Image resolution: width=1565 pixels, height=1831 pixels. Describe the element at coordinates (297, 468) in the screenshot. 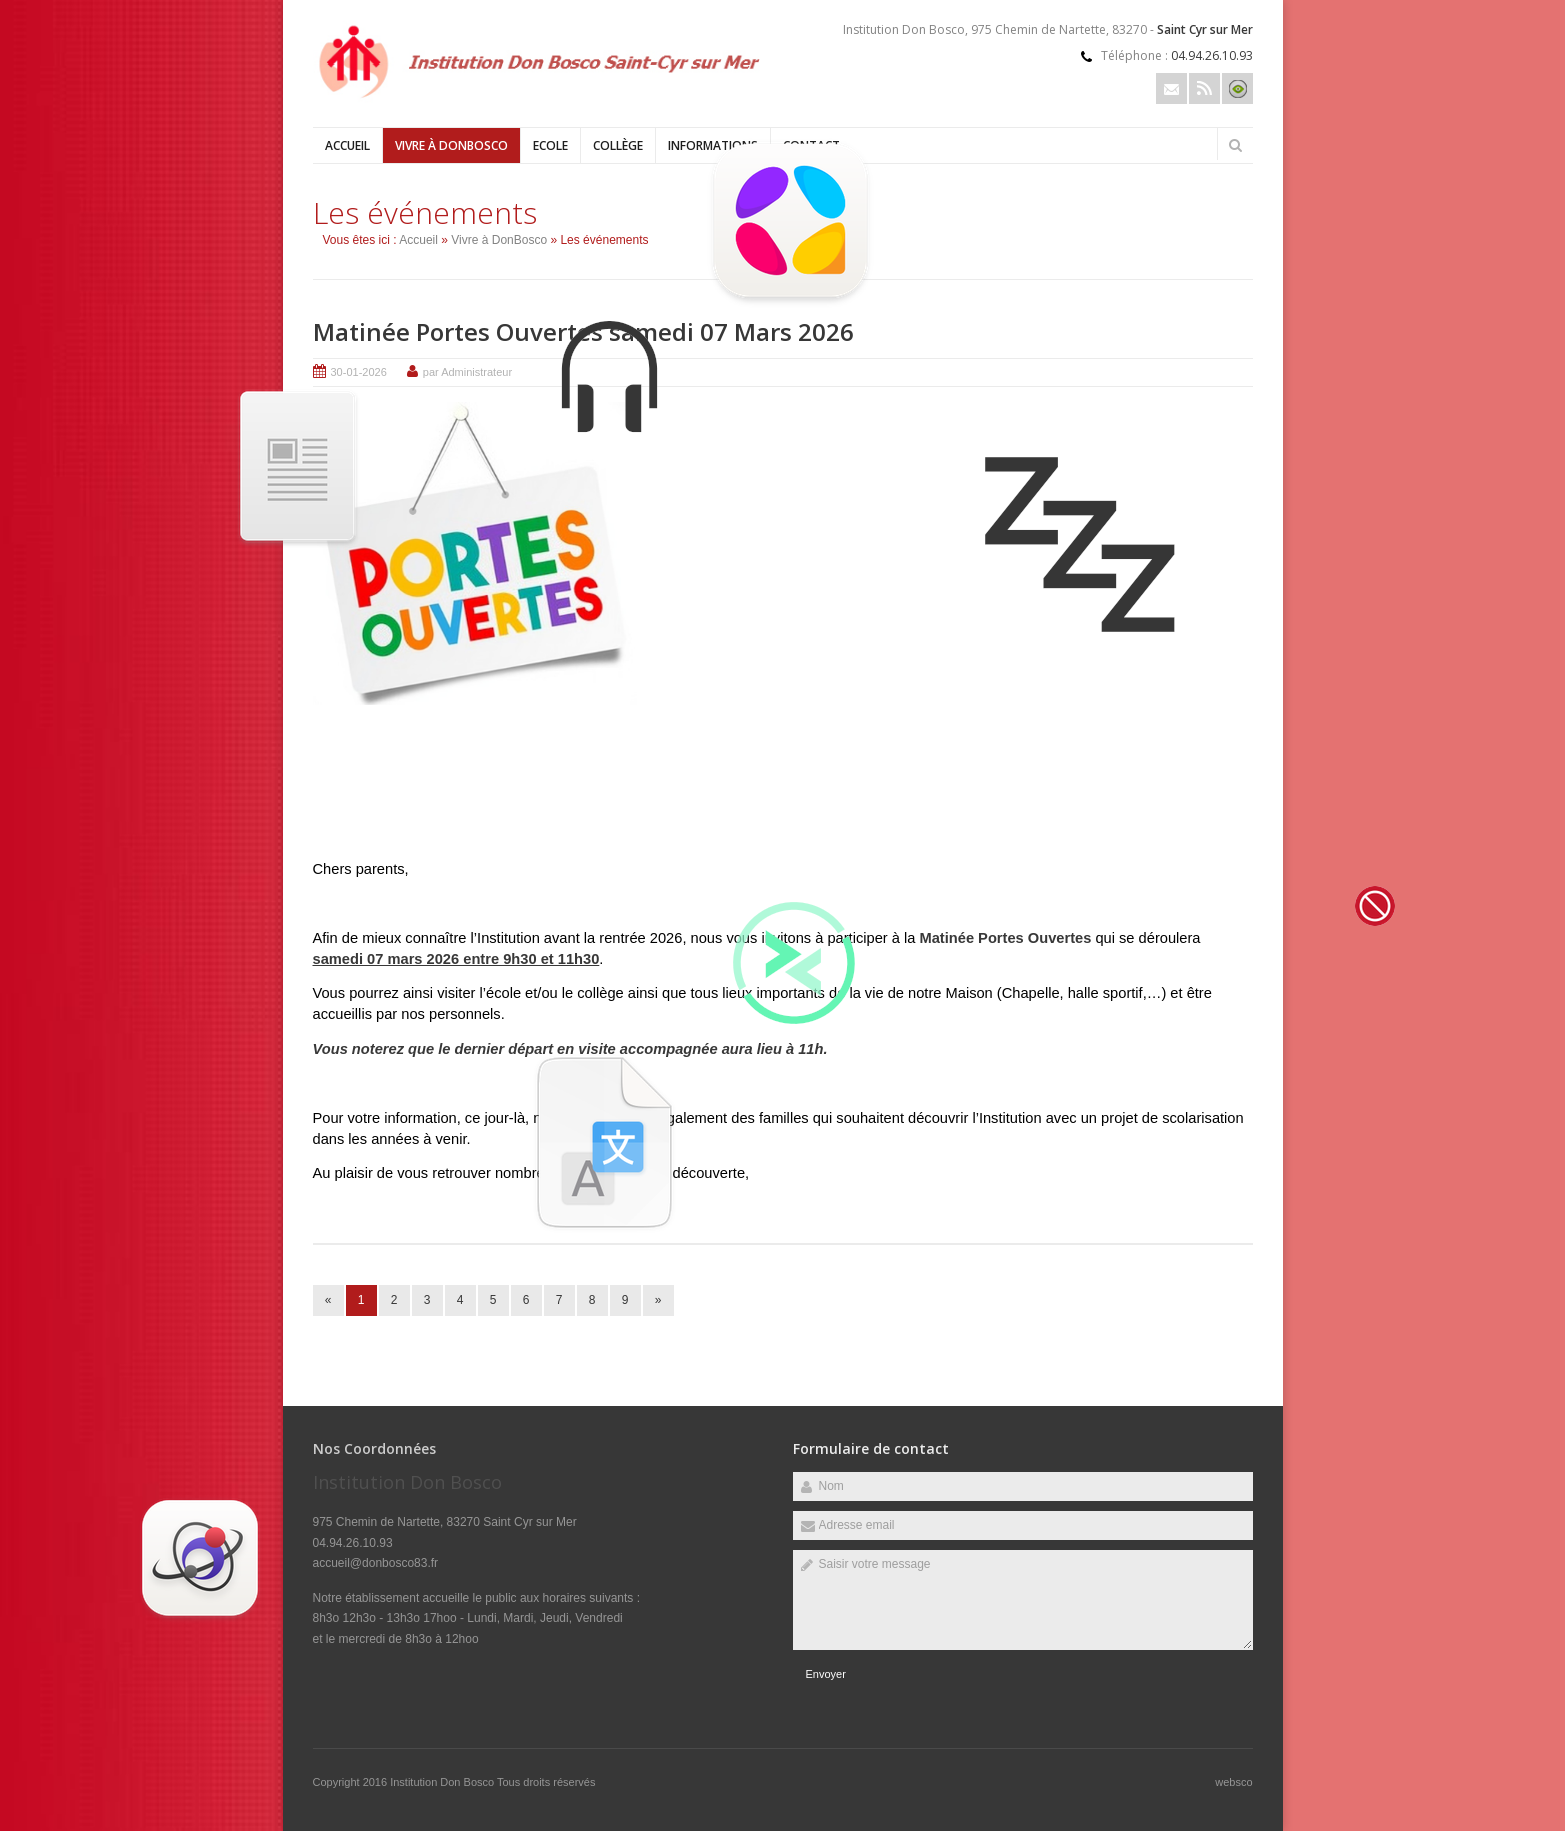

I see `document template file type` at that location.